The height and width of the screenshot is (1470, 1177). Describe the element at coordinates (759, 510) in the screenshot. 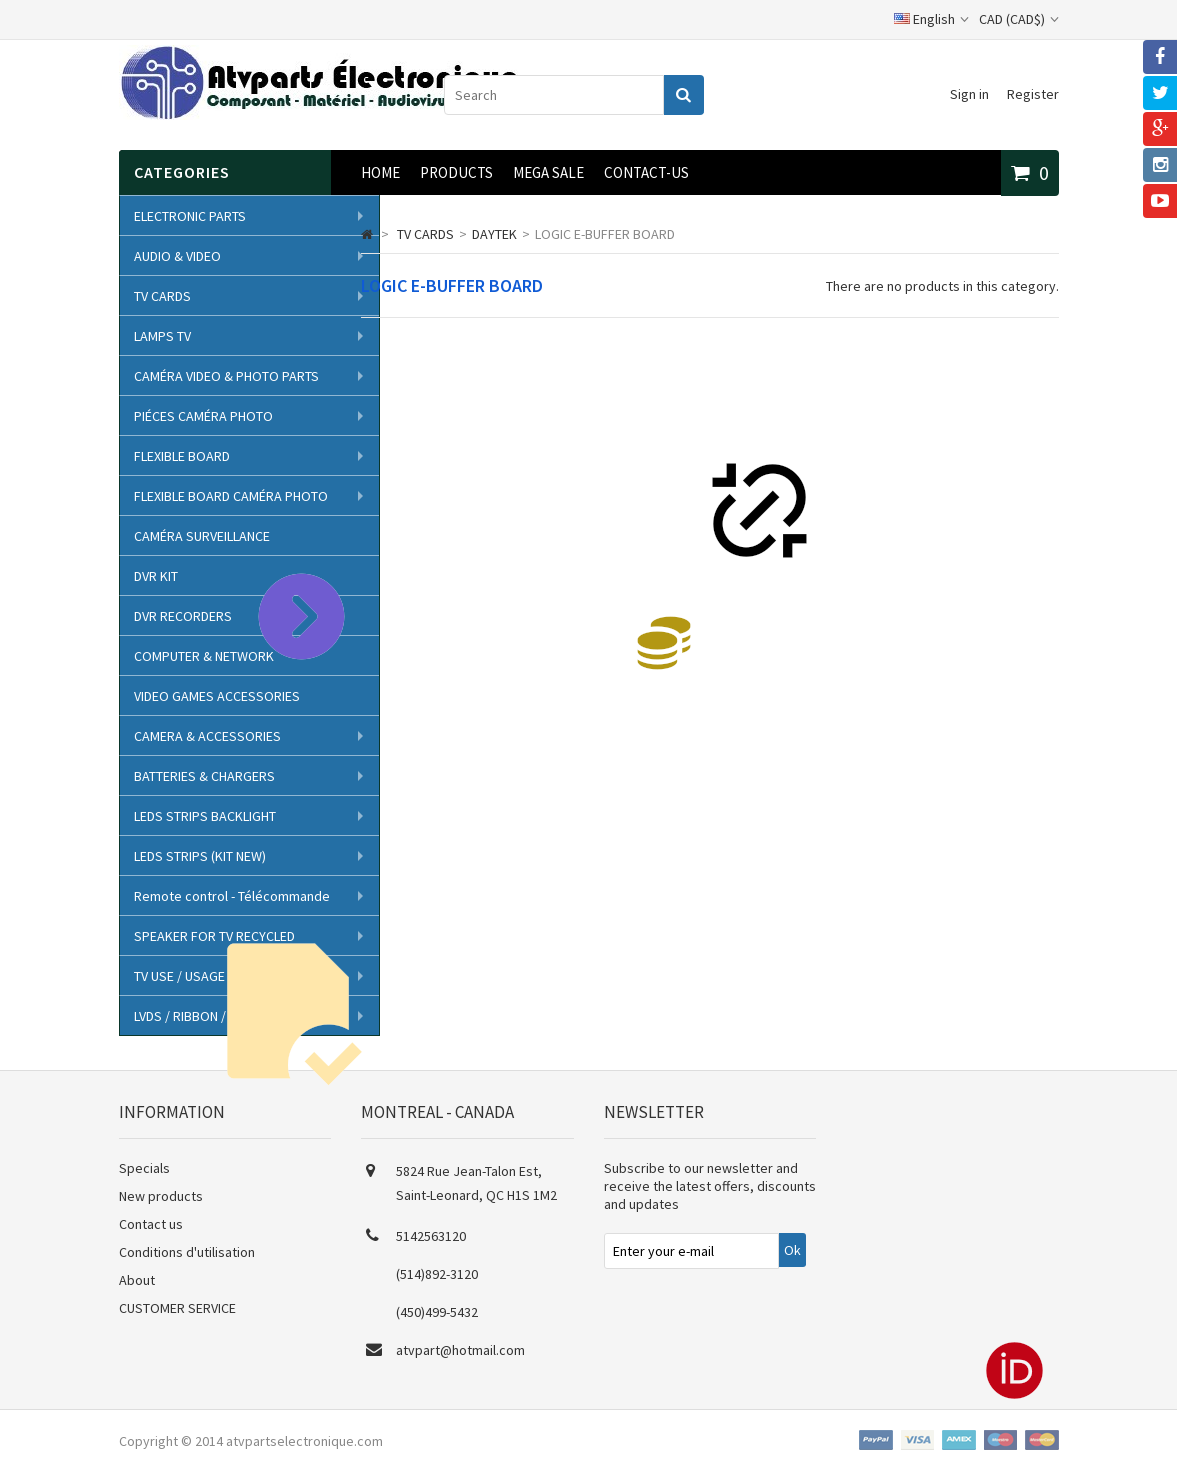

I see `unlink or disconnect a hyperlink` at that location.